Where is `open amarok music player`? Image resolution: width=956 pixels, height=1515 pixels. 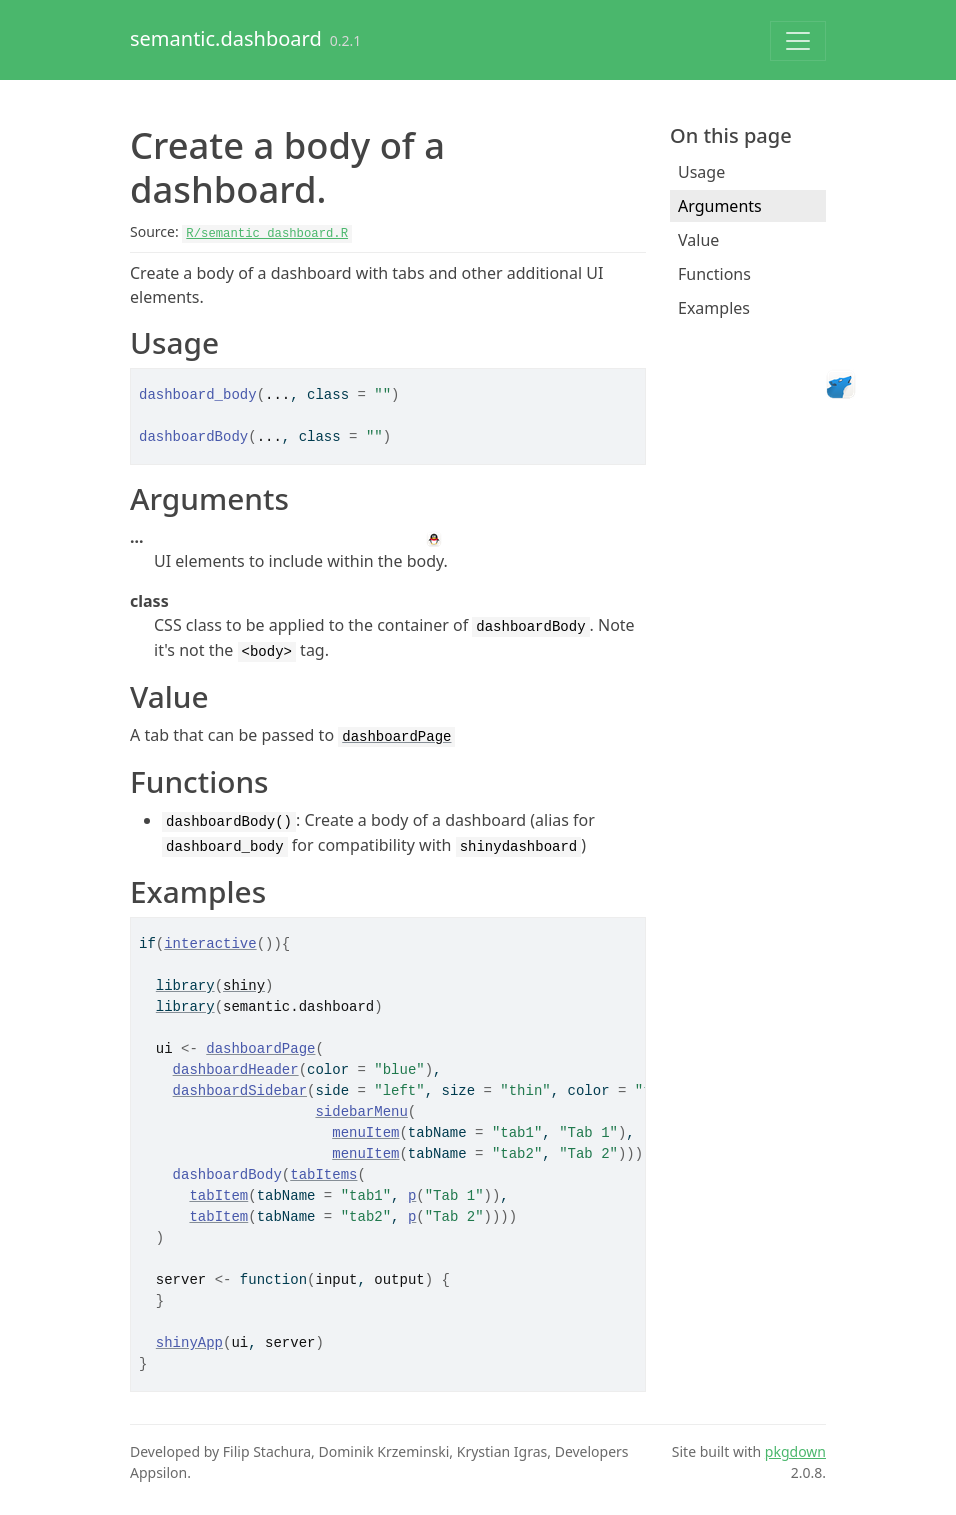
open amarok music player is located at coordinates (841, 384).